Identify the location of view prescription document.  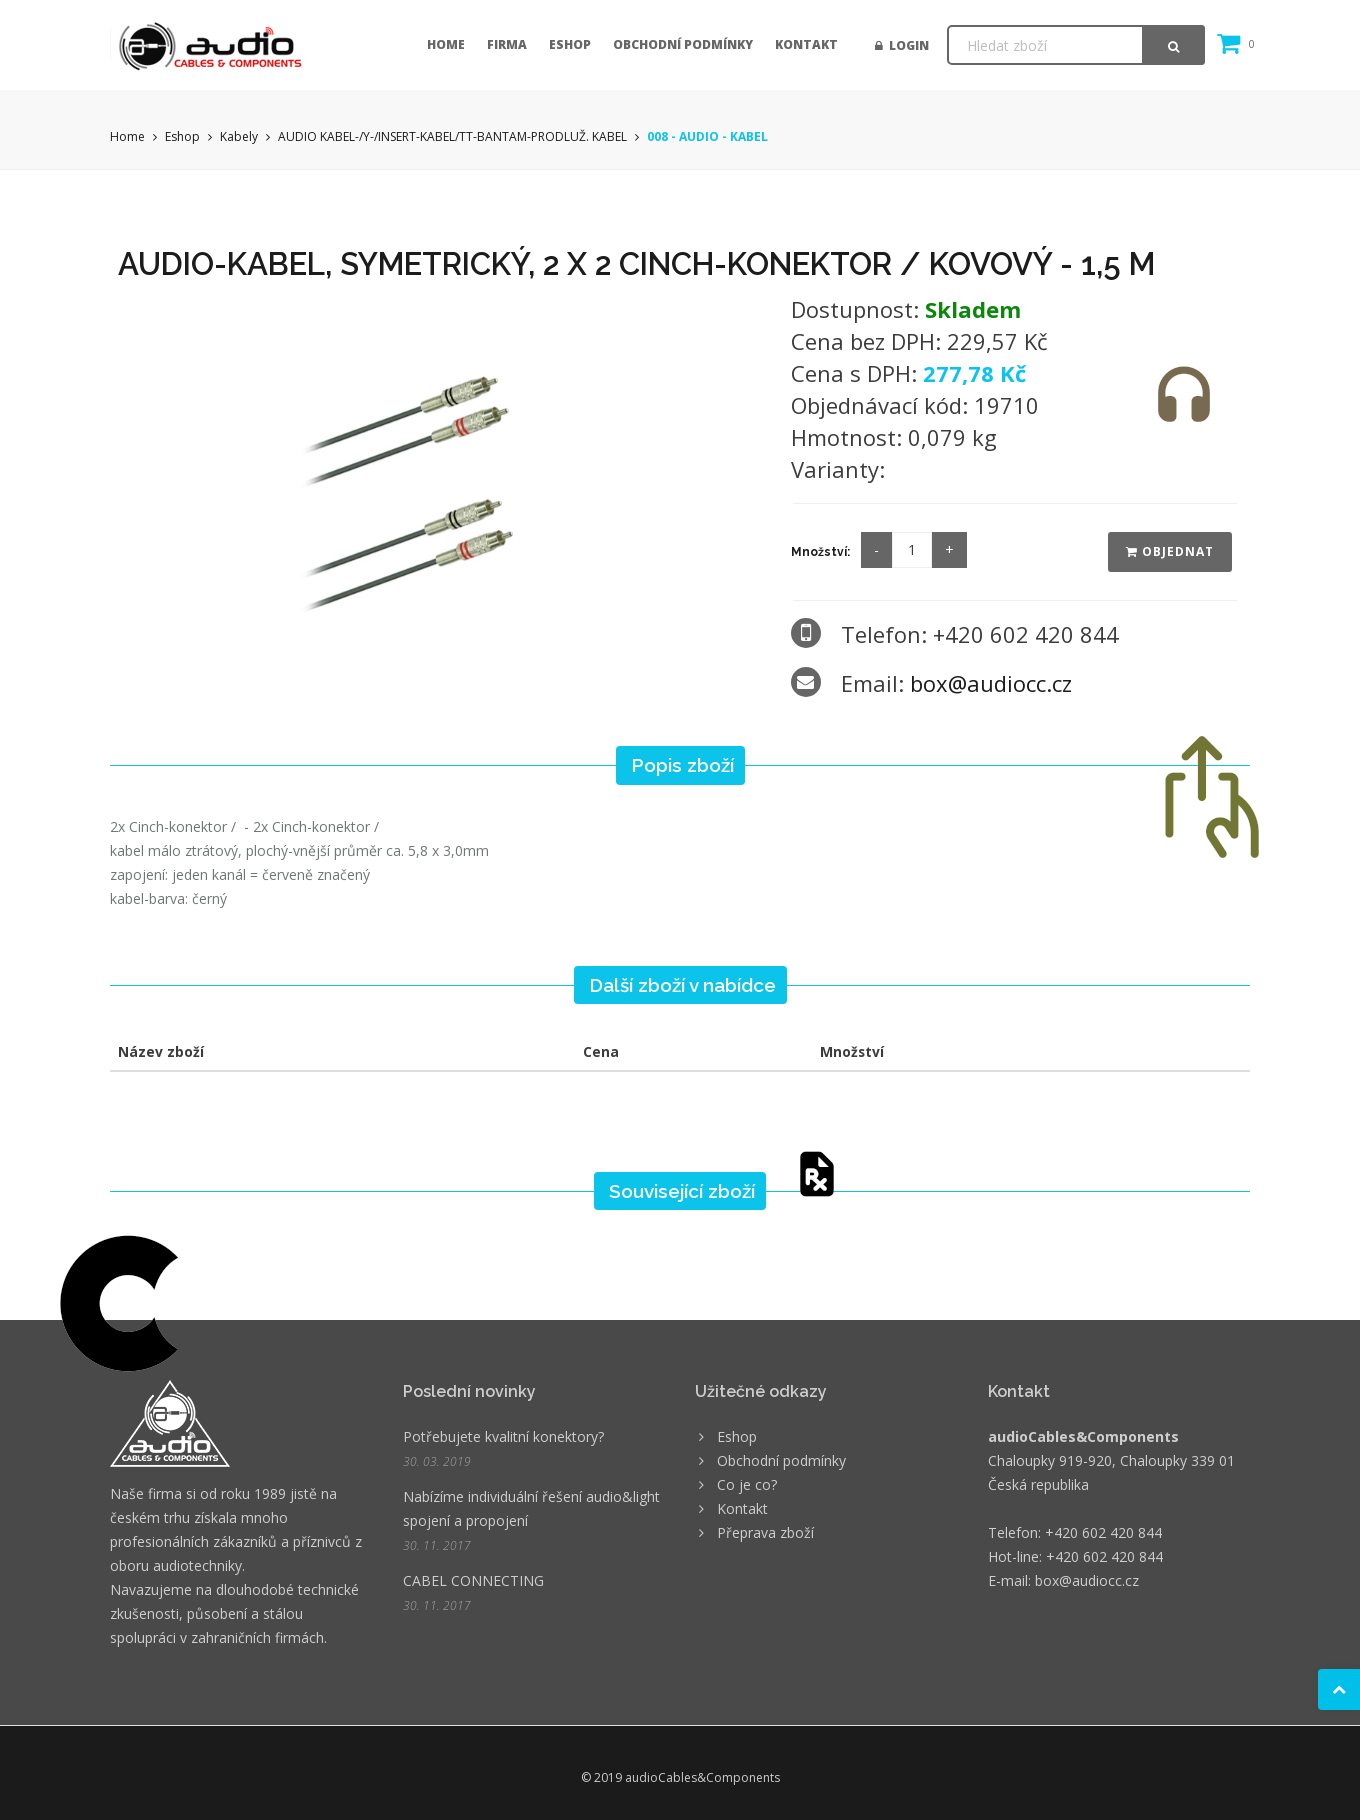
(817, 1174).